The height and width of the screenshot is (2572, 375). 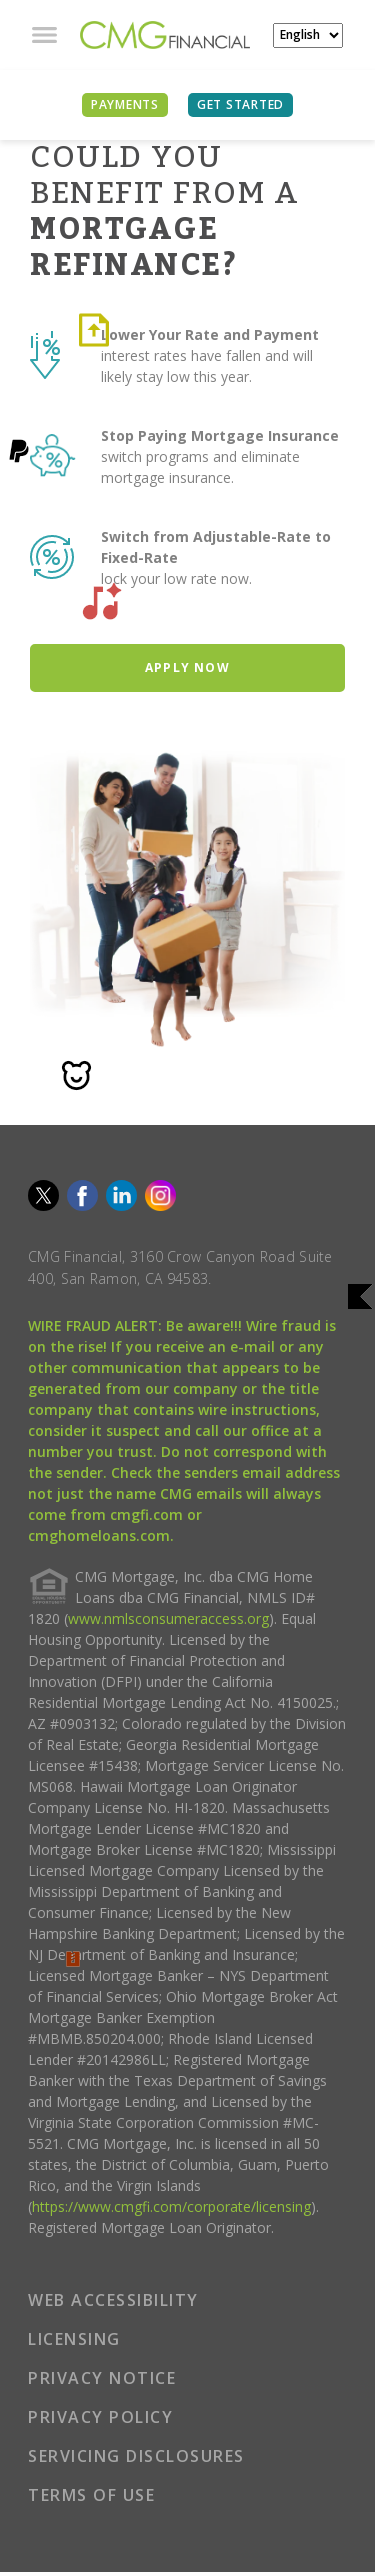 What do you see at coordinates (19, 451) in the screenshot?
I see `pay with PayPal` at bounding box center [19, 451].